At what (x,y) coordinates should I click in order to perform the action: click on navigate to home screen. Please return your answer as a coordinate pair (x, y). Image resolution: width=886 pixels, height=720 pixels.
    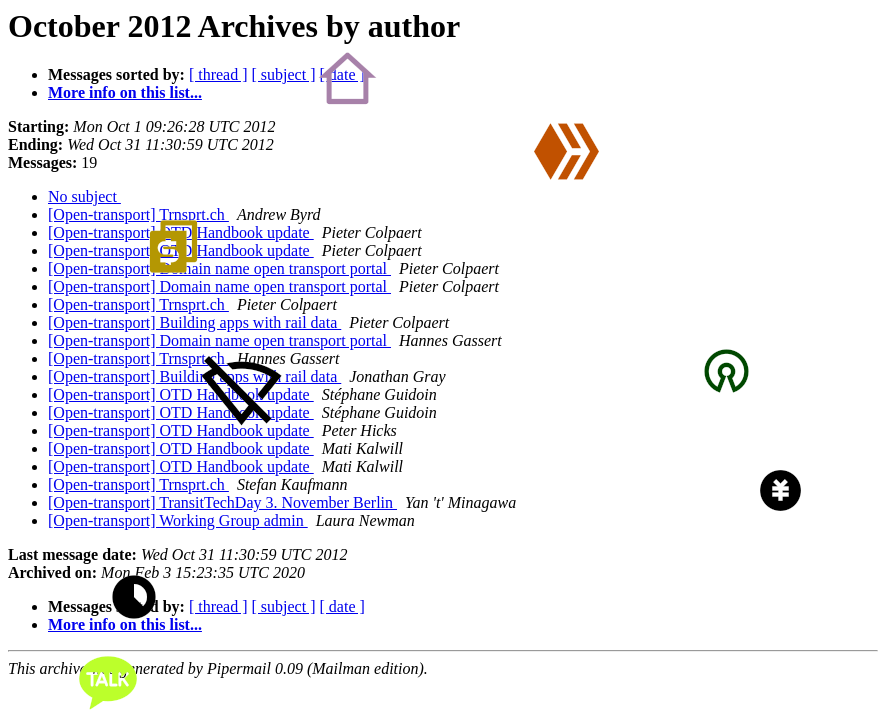
    Looking at the image, I should click on (347, 80).